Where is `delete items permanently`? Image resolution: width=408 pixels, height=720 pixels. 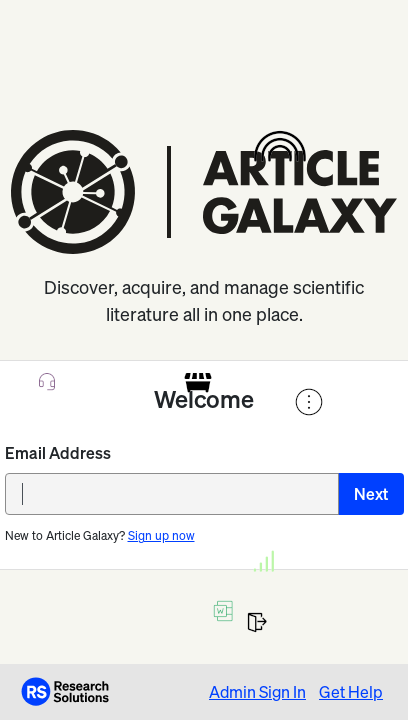 delete items permanently is located at coordinates (198, 382).